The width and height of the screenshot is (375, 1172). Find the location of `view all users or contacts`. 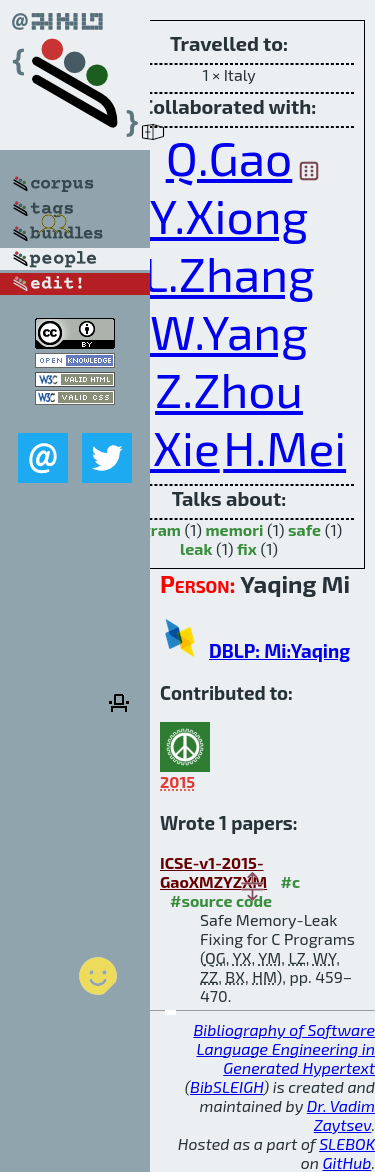

view all users or contacts is located at coordinates (54, 224).